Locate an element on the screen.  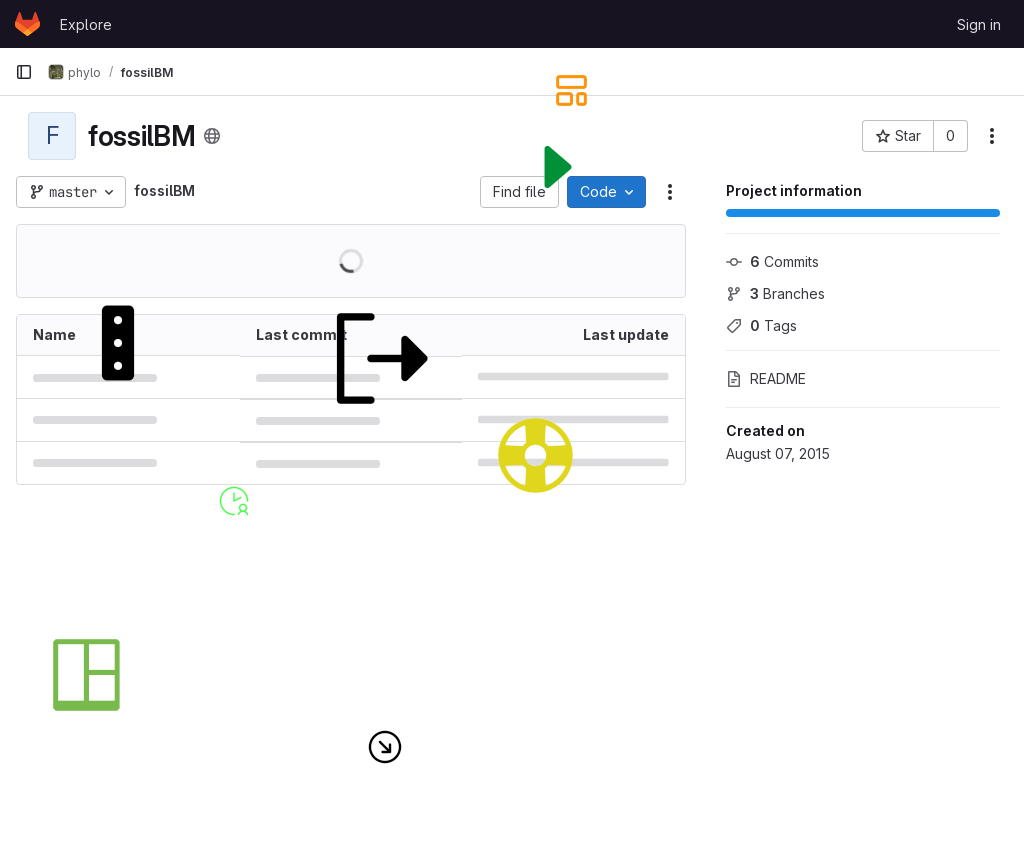
navigate to the next section below is located at coordinates (385, 747).